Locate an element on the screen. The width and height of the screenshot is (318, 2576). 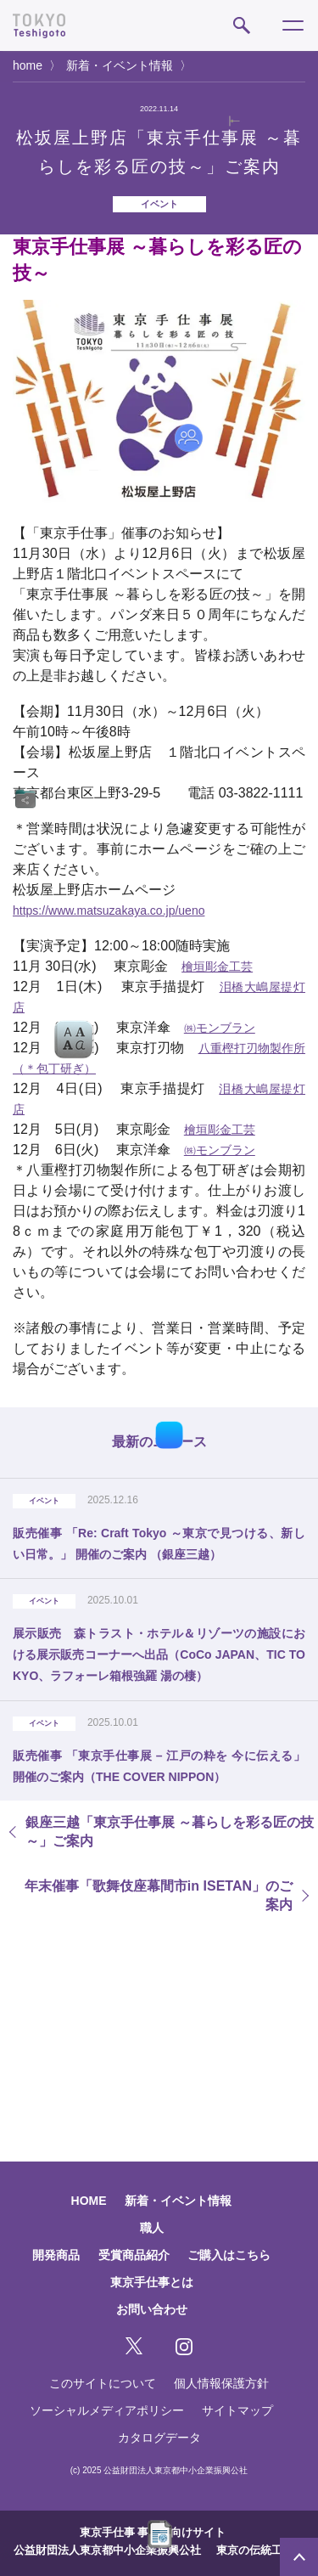
open font book to manage installed fonts is located at coordinates (73, 1039).